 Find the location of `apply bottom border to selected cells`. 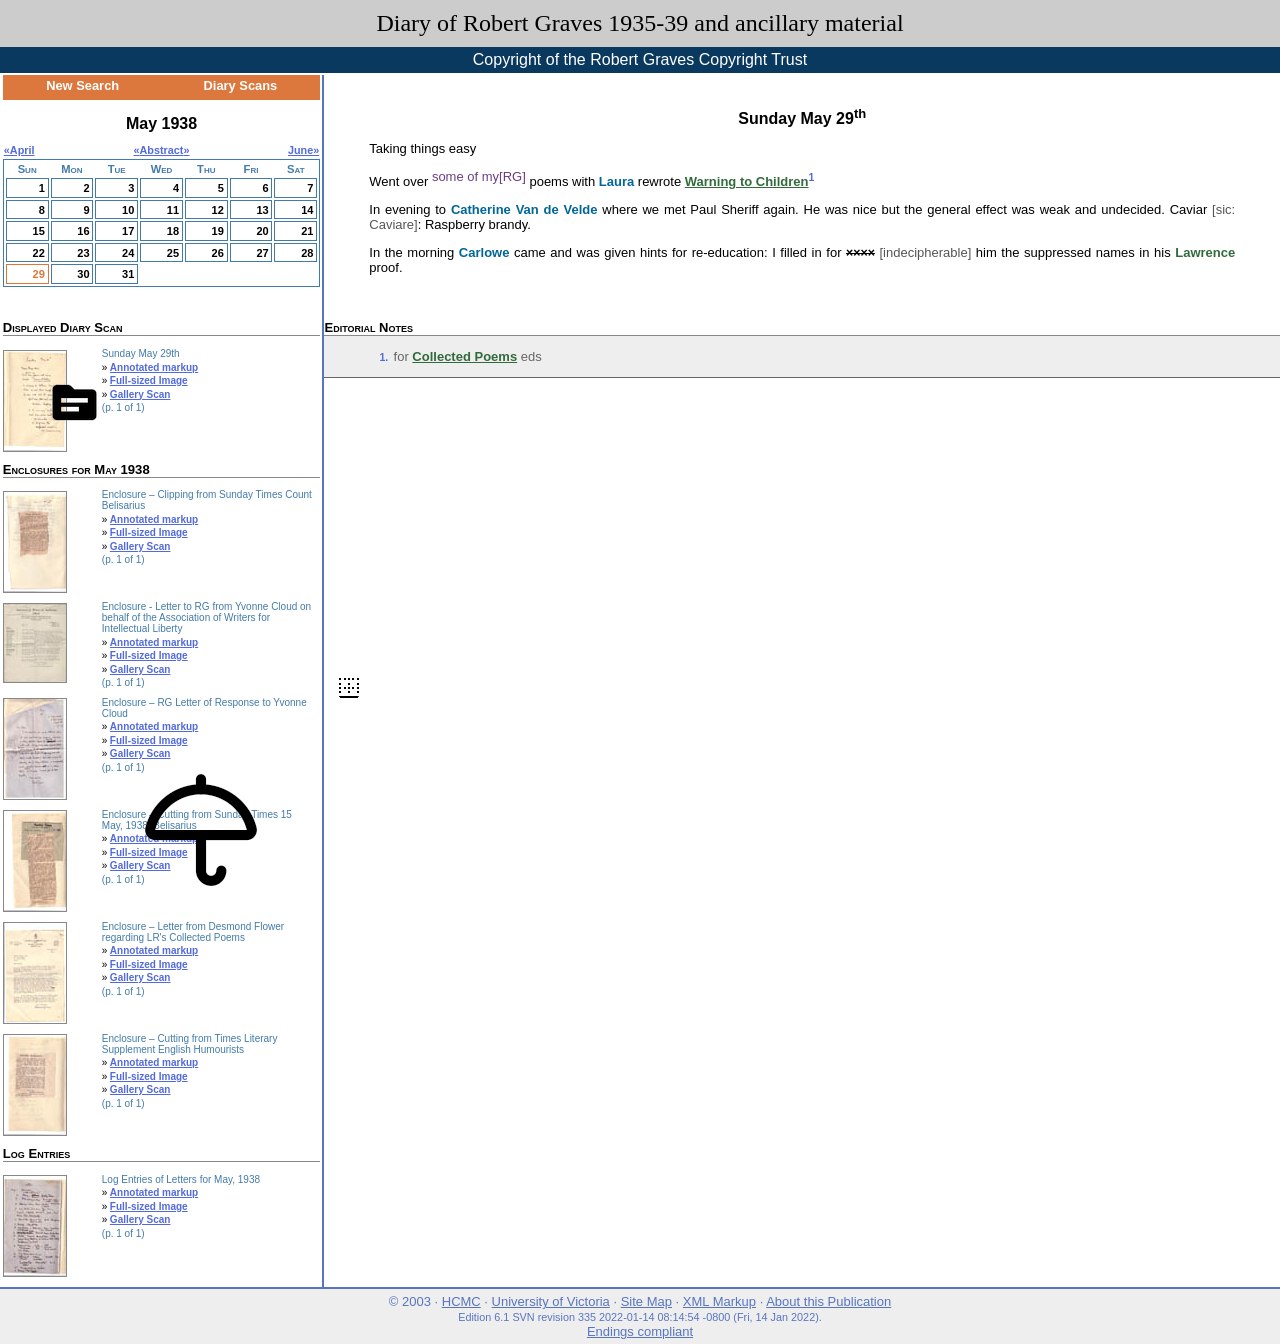

apply bottom border to selected cells is located at coordinates (349, 688).